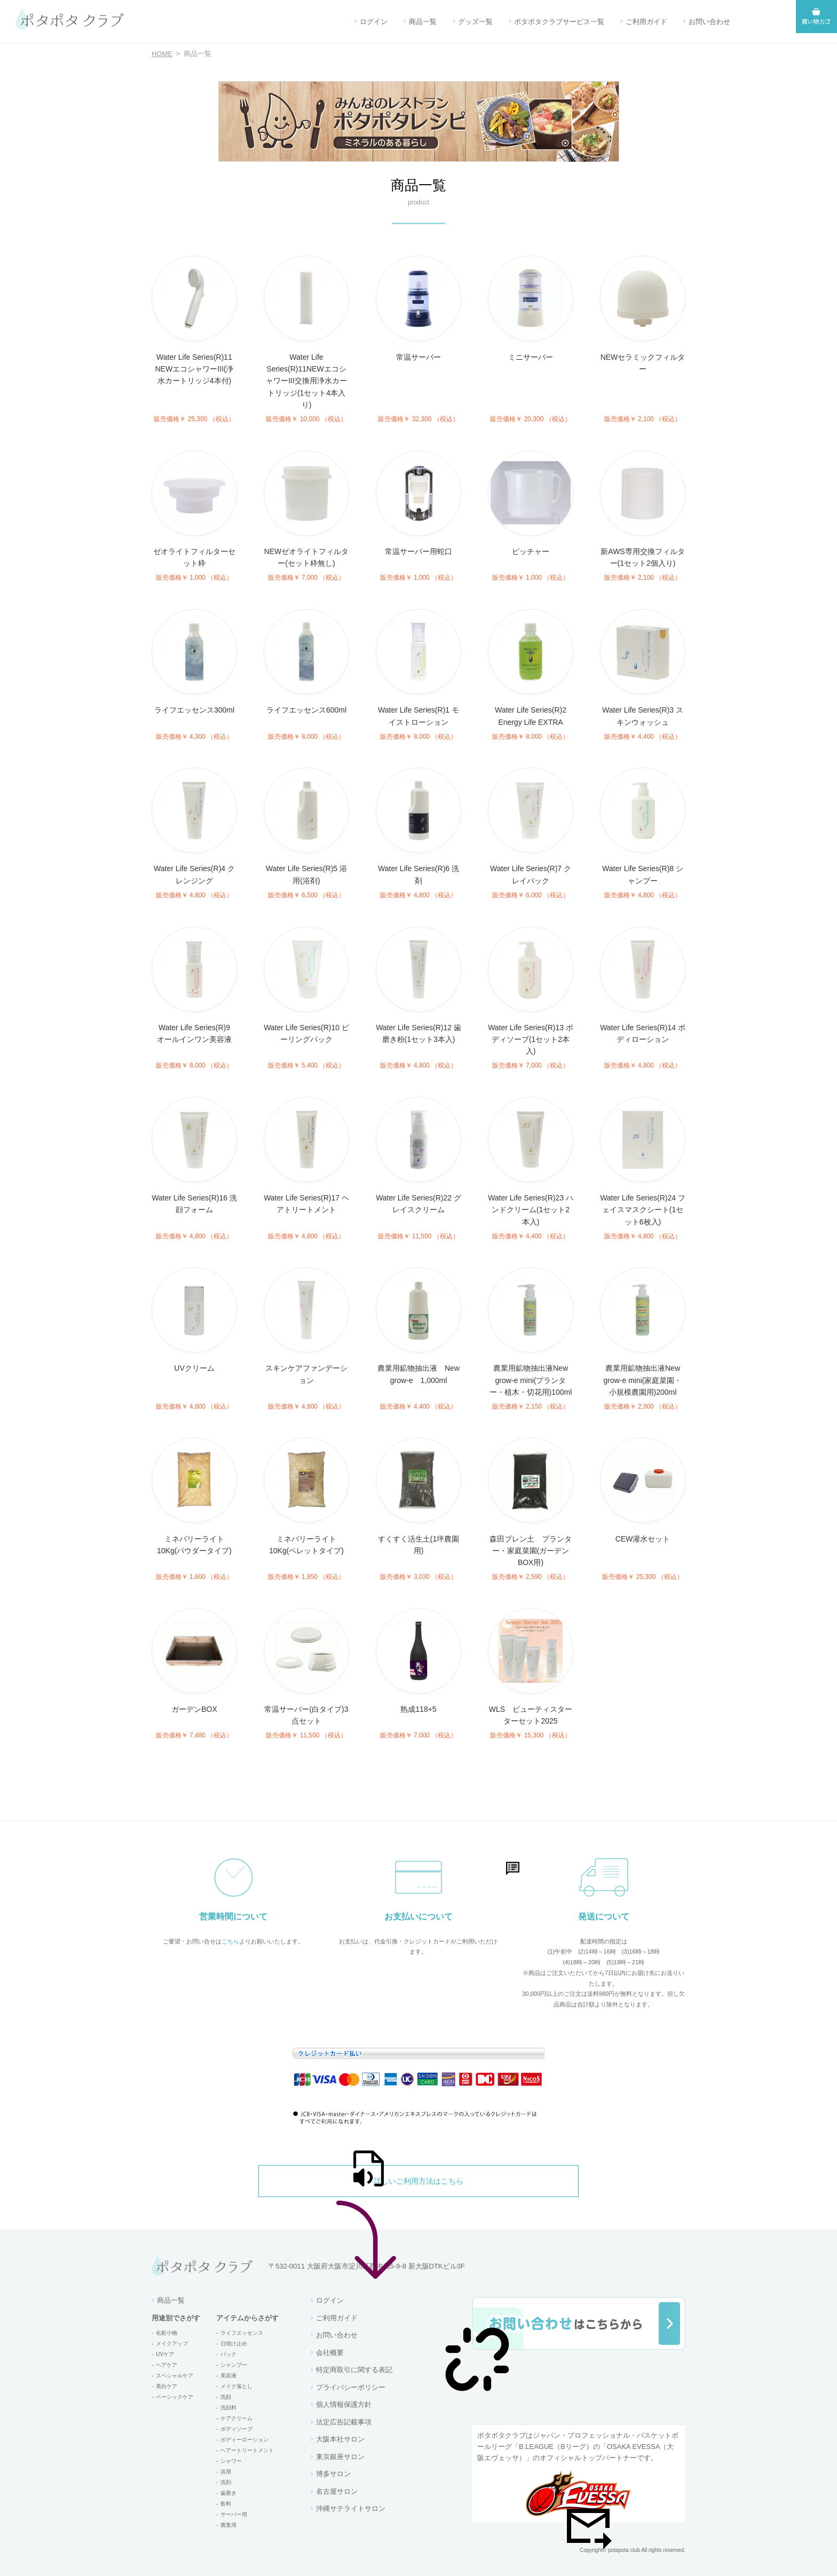 The height and width of the screenshot is (2576, 837). What do you see at coordinates (588, 2526) in the screenshot?
I see `forward an email to another recipient` at bounding box center [588, 2526].